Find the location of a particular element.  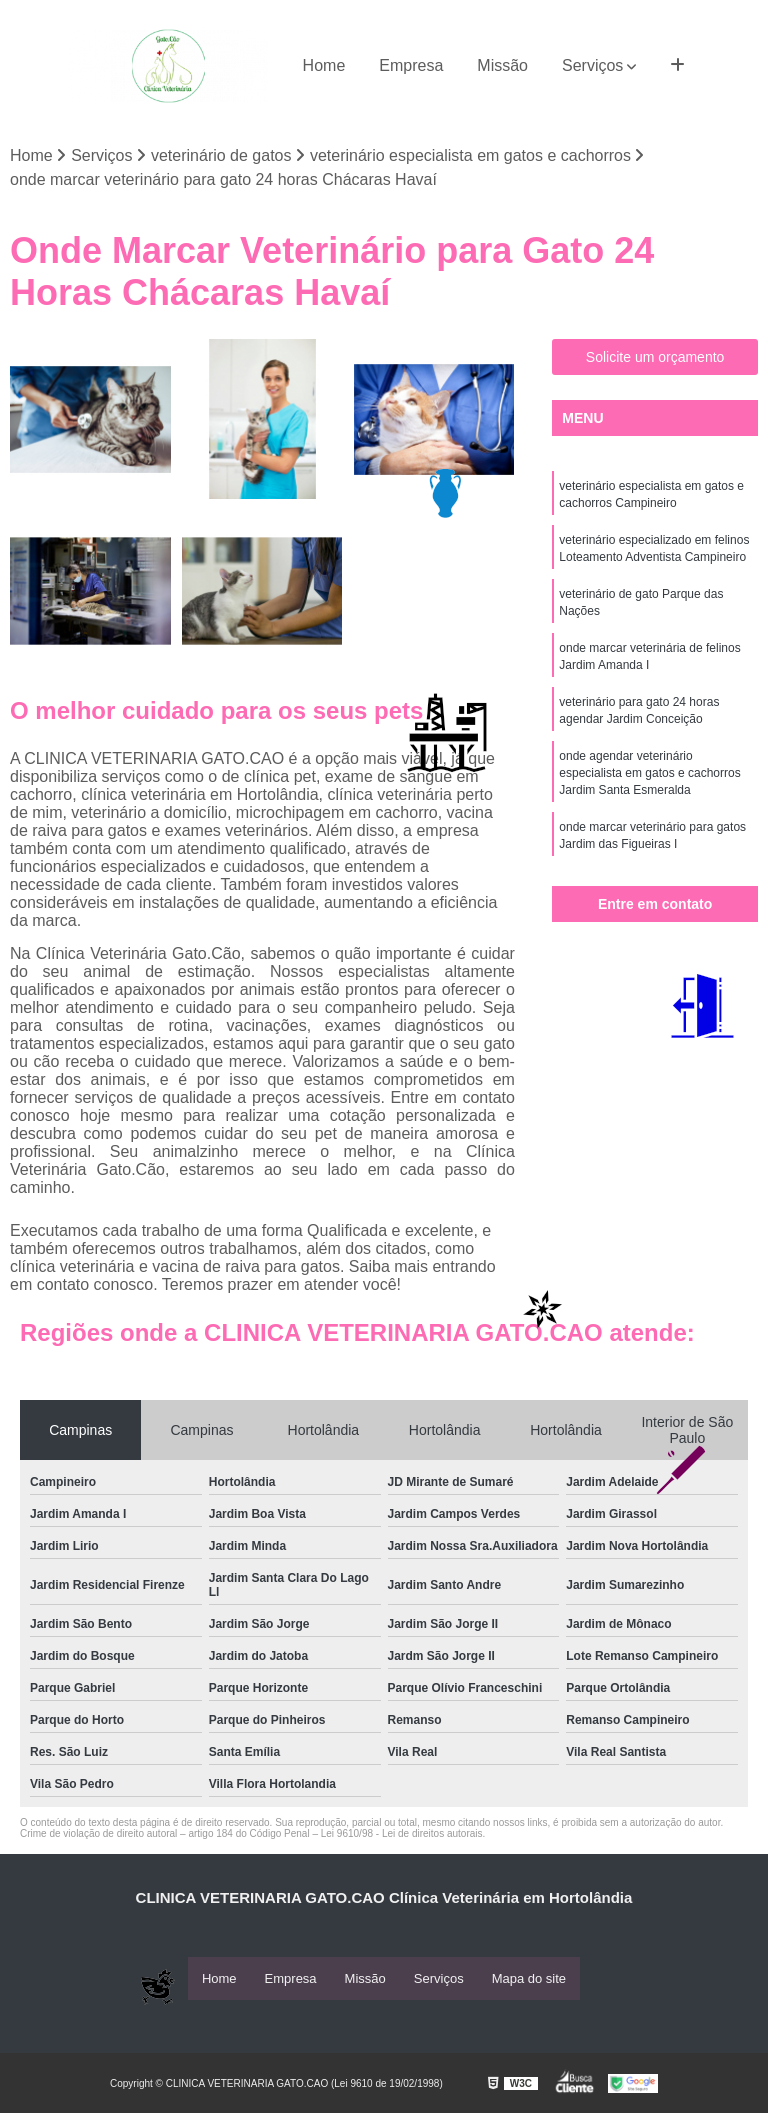

access cricket game or sports content is located at coordinates (681, 1470).